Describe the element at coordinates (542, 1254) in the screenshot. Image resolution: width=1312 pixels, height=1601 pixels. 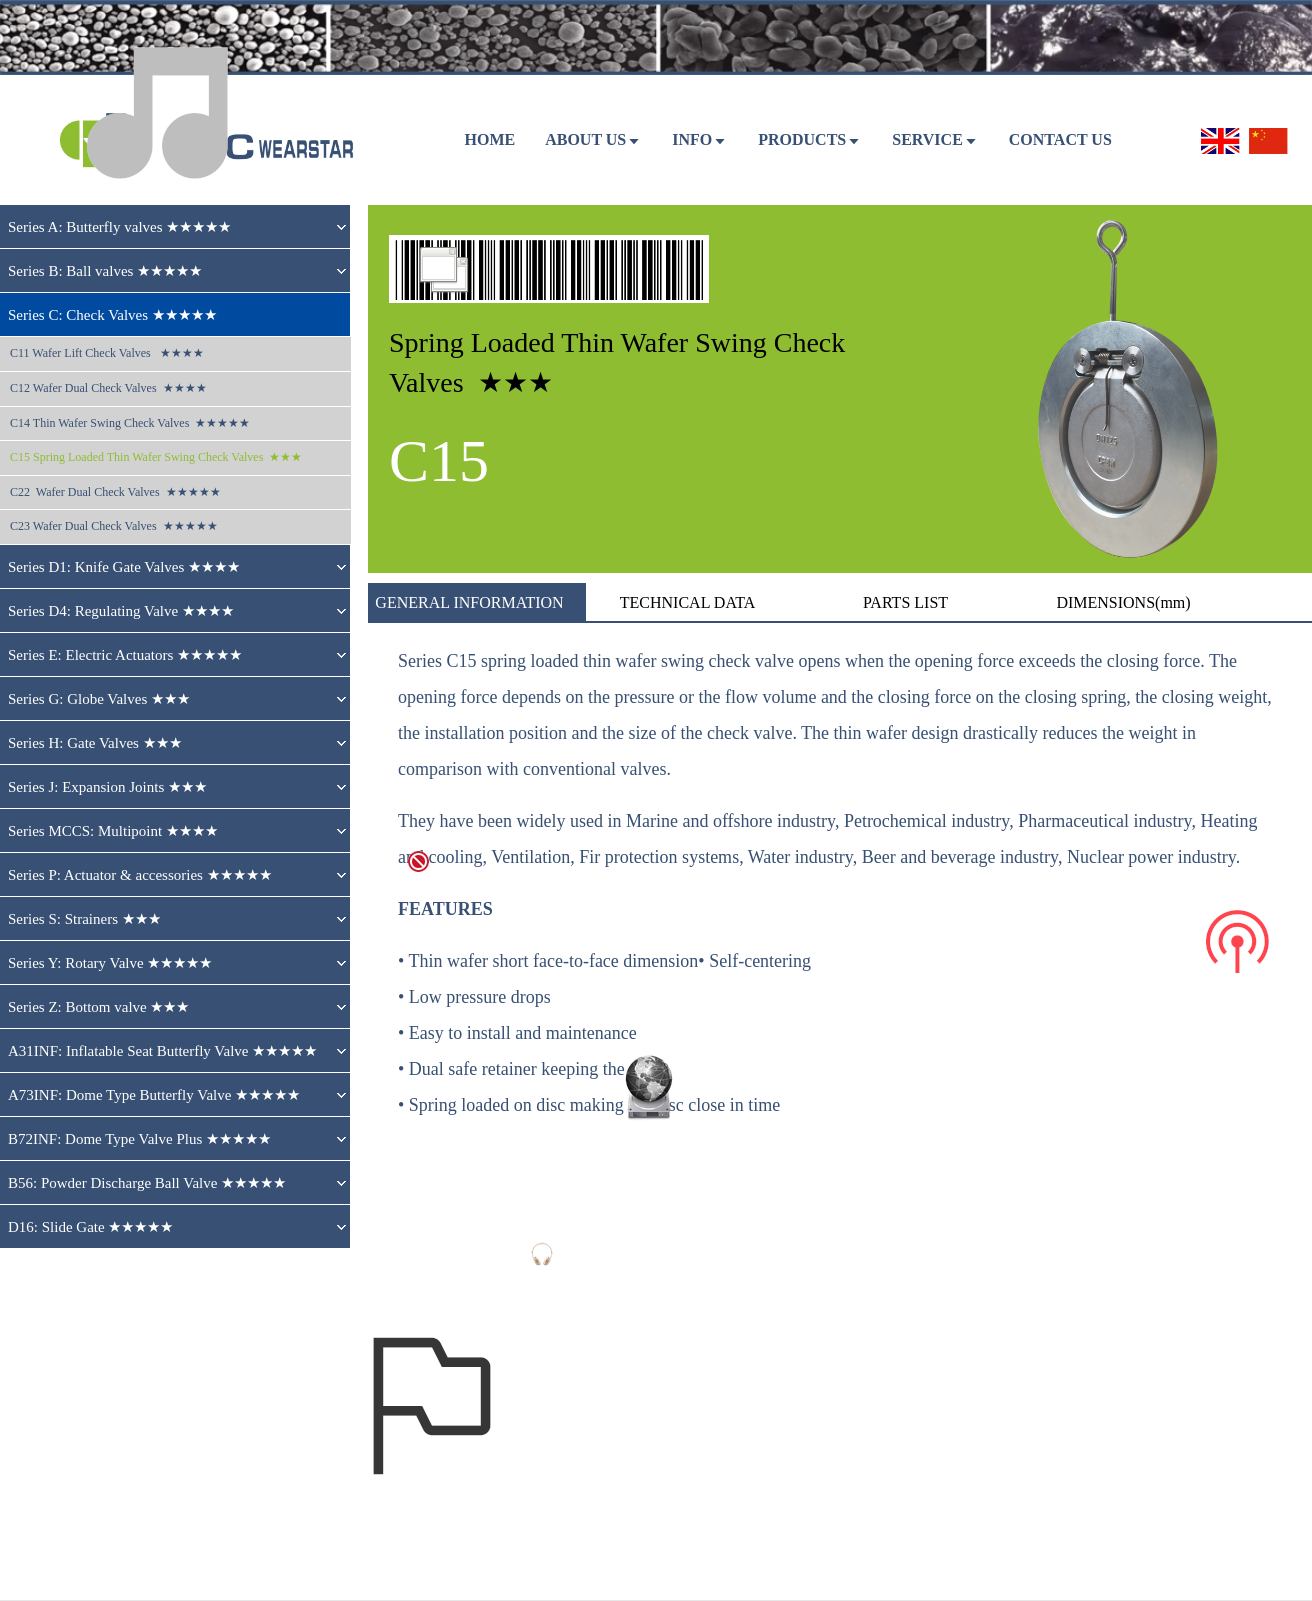
I see `connect bluetooth headphones` at that location.